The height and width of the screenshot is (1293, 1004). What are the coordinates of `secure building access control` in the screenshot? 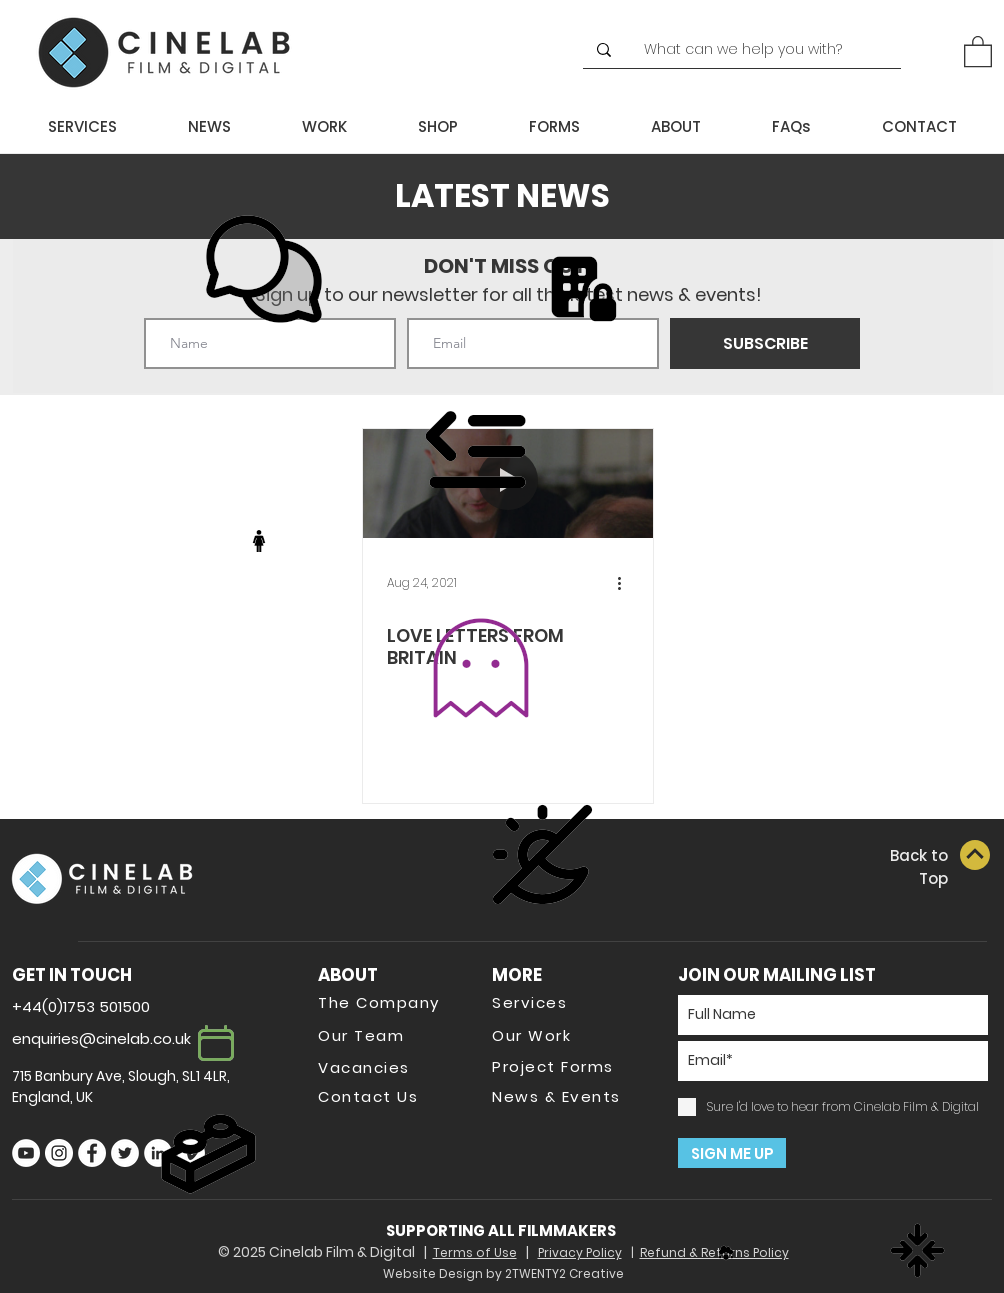 It's located at (582, 287).